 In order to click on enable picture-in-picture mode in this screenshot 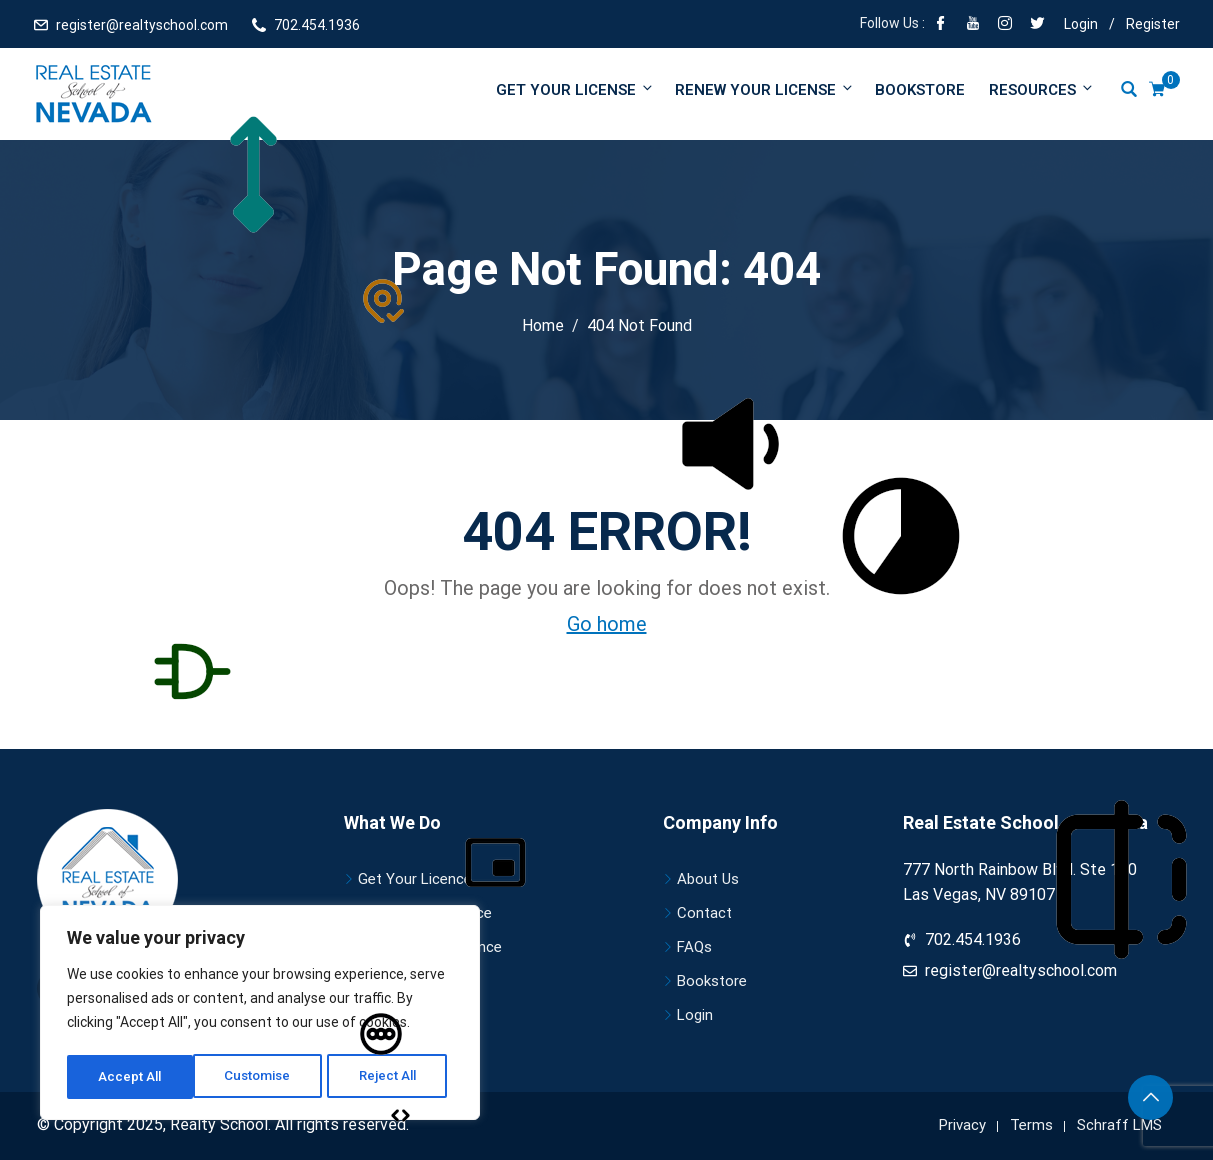, I will do `click(495, 862)`.